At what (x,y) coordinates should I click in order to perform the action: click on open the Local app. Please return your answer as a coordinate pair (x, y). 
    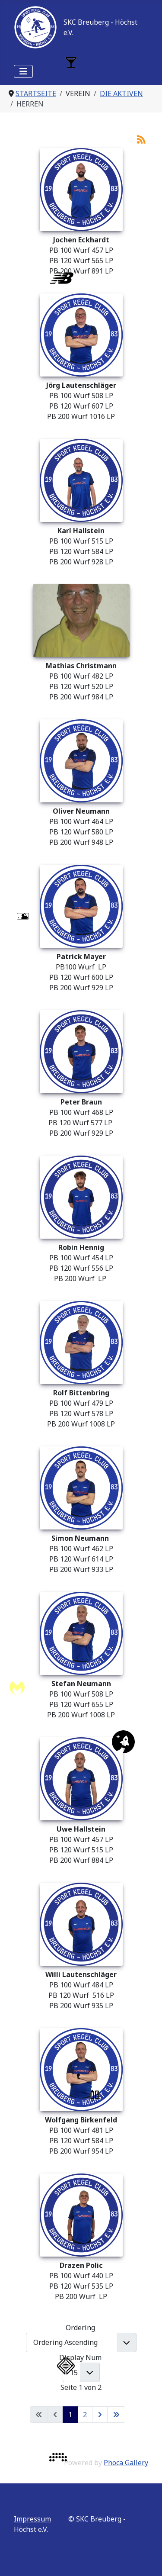
    Looking at the image, I should click on (66, 2366).